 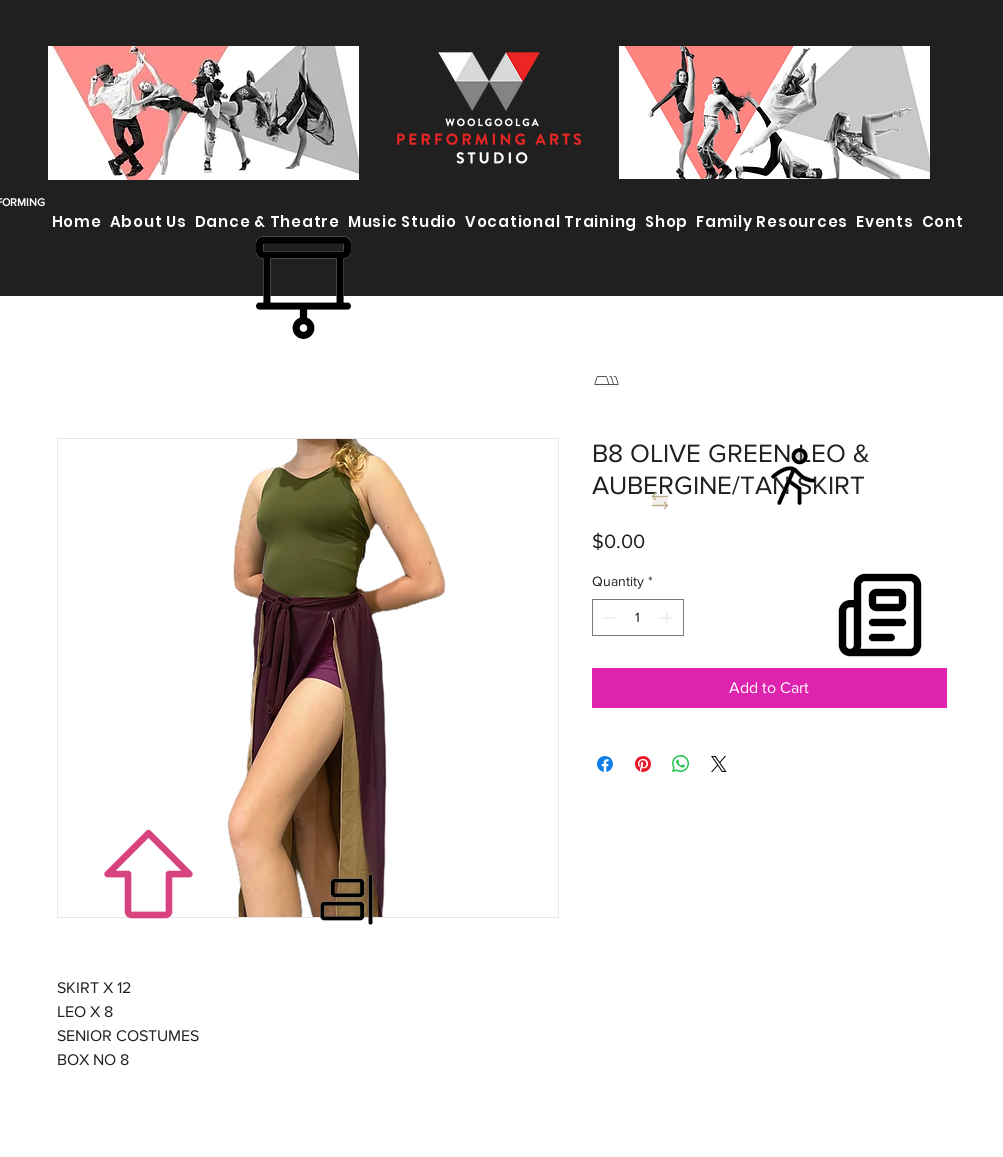 What do you see at coordinates (793, 476) in the screenshot?
I see `walking directions or pedestrian navigation mode` at bounding box center [793, 476].